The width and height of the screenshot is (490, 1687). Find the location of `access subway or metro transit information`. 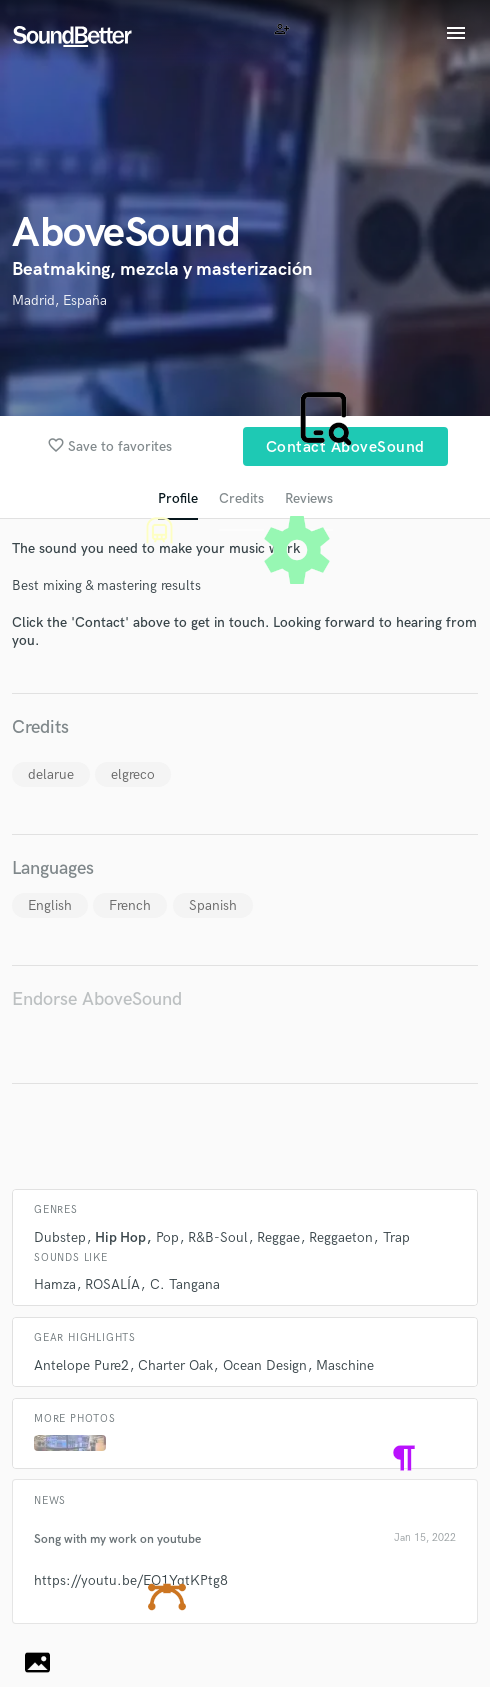

access subway or metro transit information is located at coordinates (159, 531).